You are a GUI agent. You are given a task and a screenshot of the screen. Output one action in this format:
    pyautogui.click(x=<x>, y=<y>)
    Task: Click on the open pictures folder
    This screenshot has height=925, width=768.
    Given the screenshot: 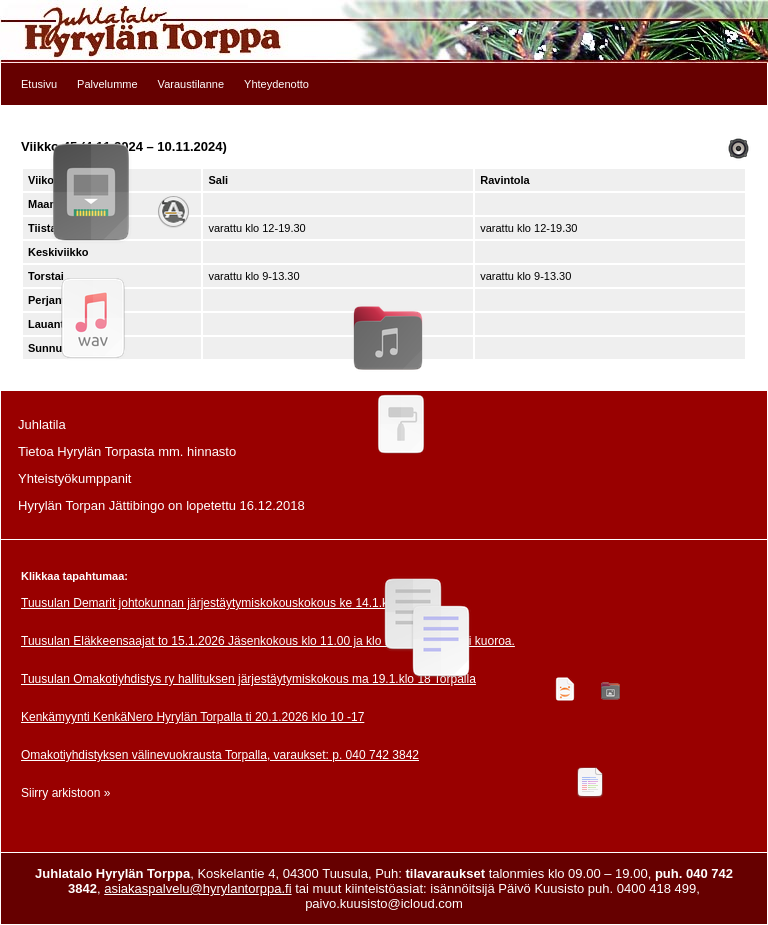 What is the action you would take?
    pyautogui.click(x=610, y=690)
    